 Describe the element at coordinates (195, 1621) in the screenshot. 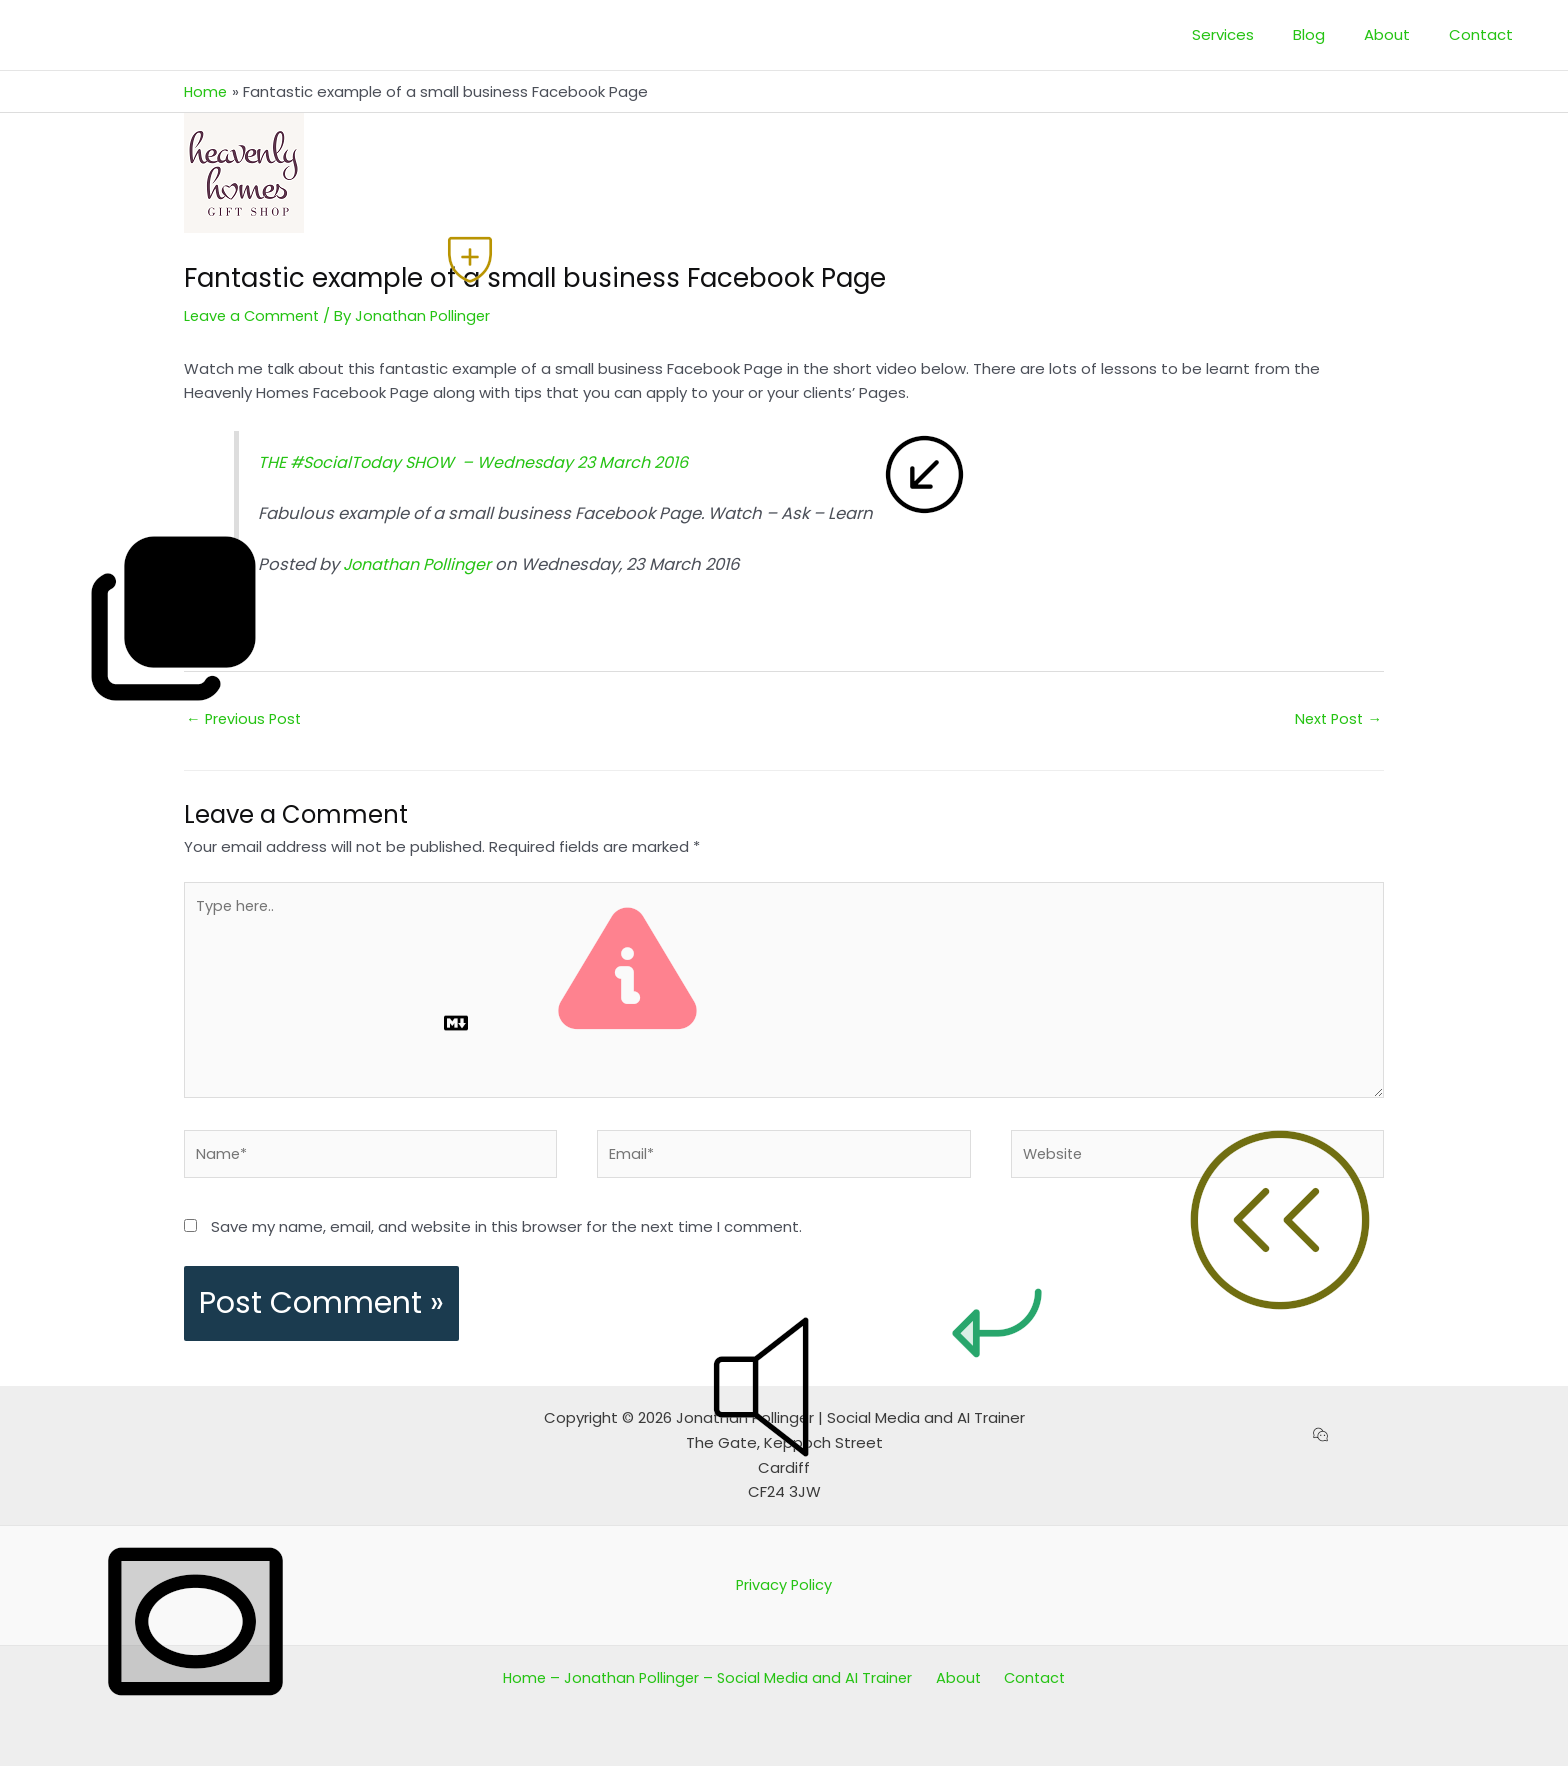

I see `apply vignette effect to image` at that location.